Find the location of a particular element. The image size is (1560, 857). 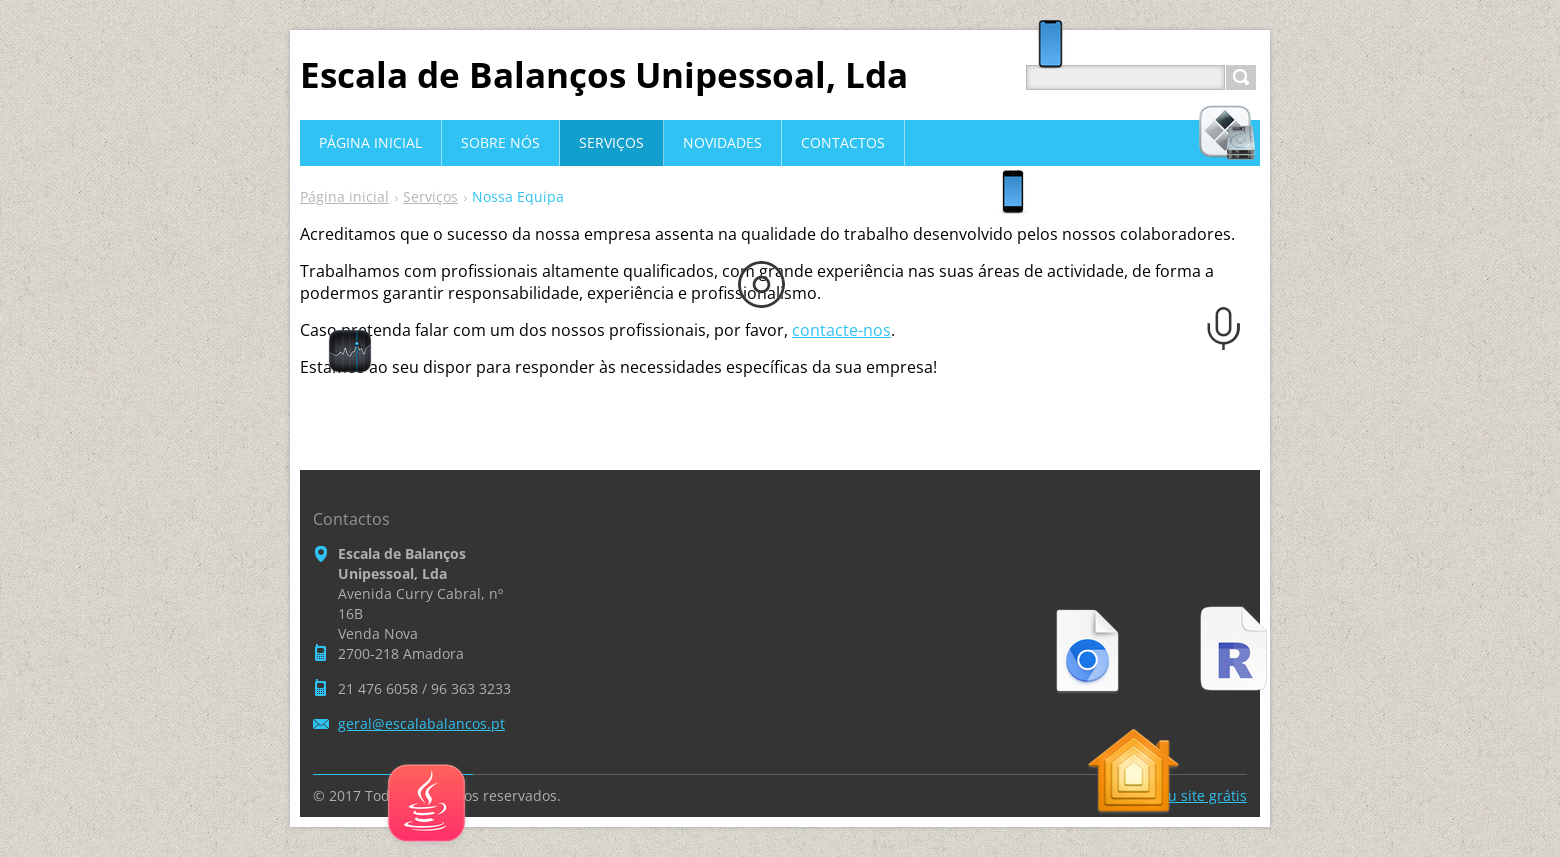

indicates optical media such as a CD or DVD is located at coordinates (761, 284).